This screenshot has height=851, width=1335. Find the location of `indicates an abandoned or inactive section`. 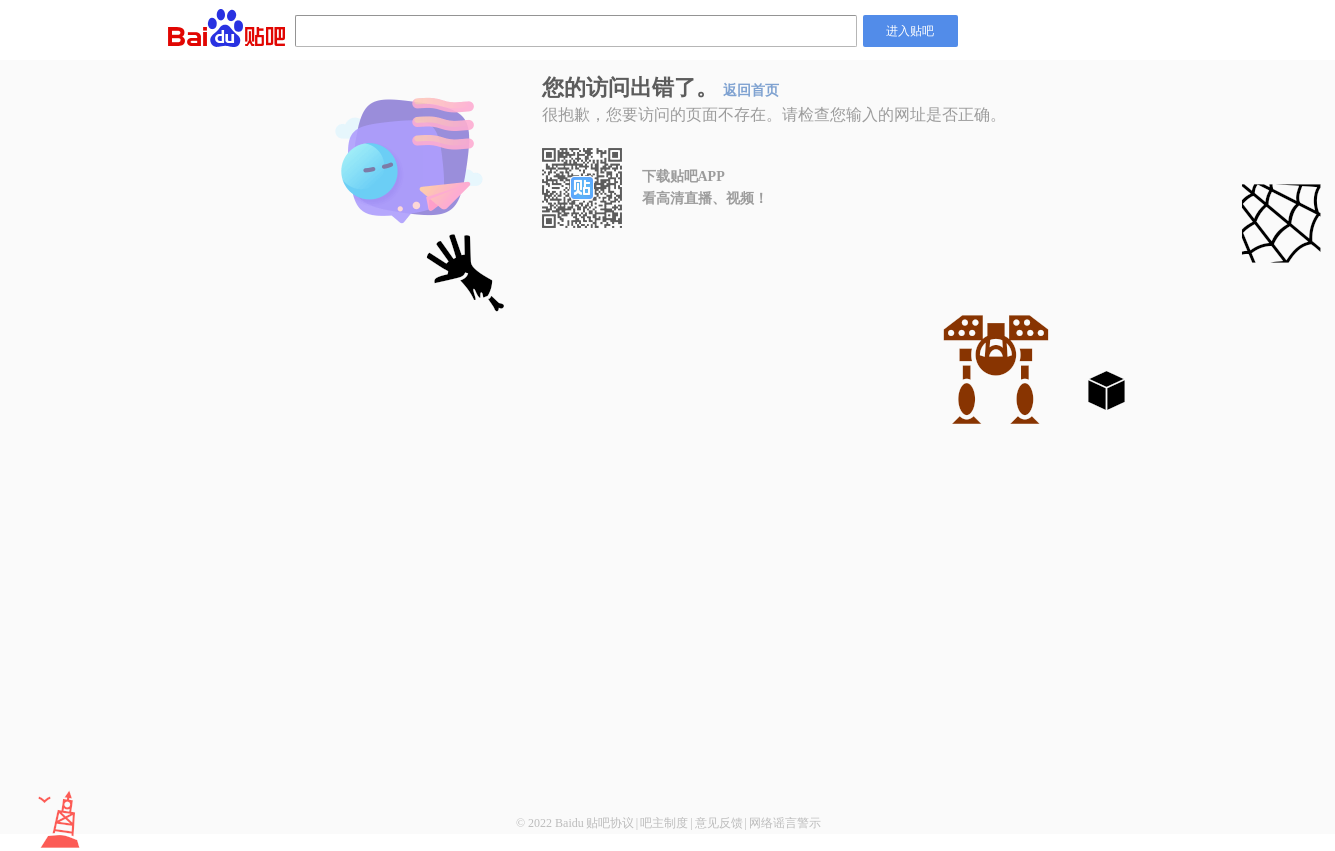

indicates an abandoned or inactive section is located at coordinates (1281, 223).